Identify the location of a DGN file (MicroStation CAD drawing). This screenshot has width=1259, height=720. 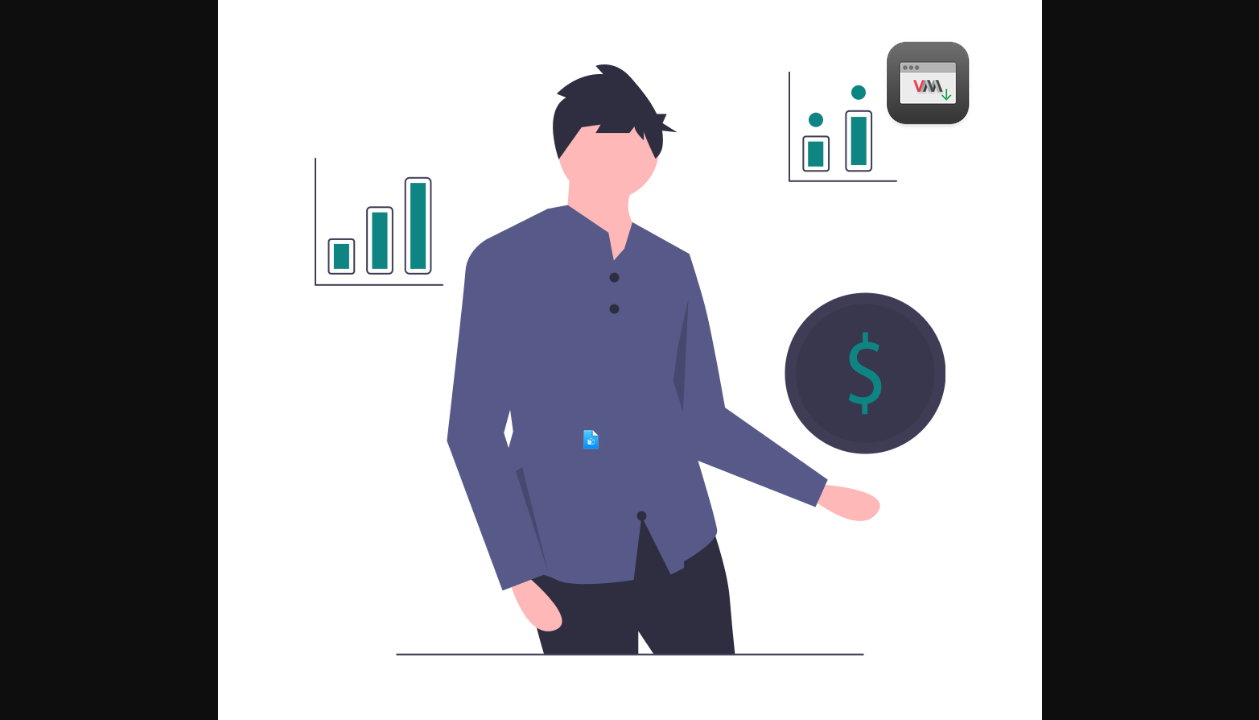
(591, 440).